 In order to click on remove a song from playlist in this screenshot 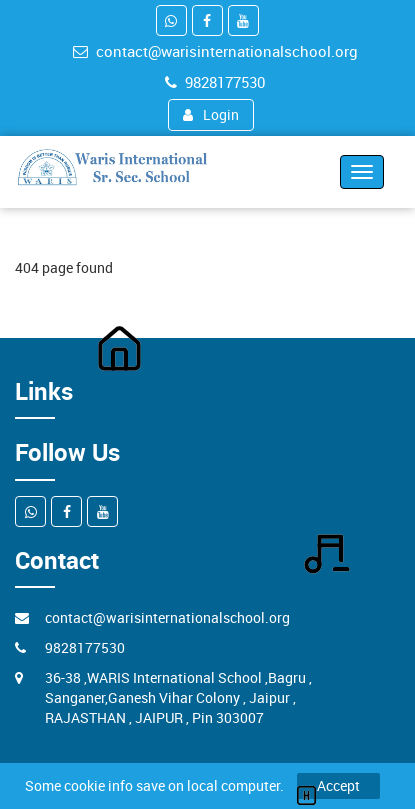, I will do `click(326, 554)`.